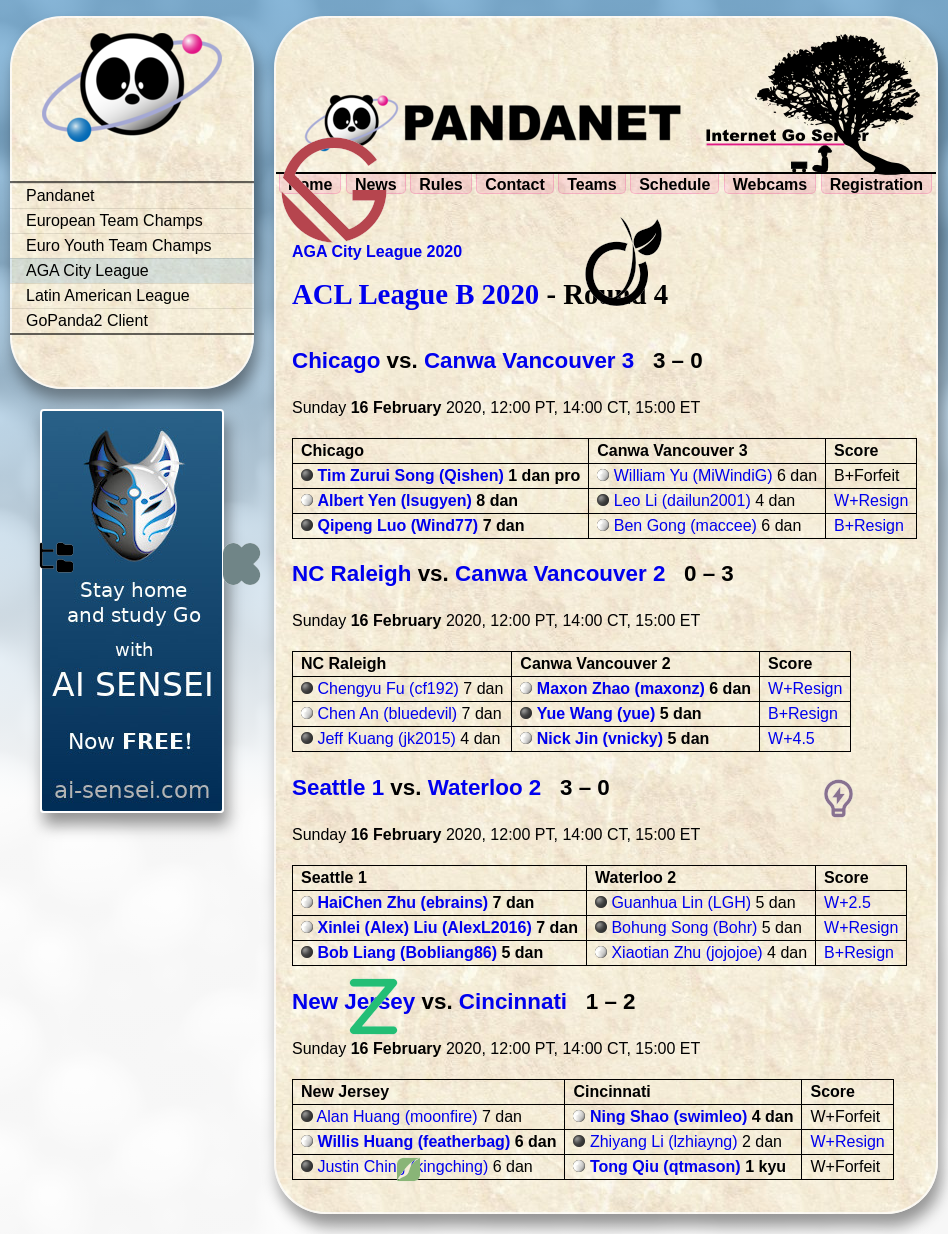  What do you see at coordinates (408, 1169) in the screenshot?
I see `pied piper logo` at bounding box center [408, 1169].